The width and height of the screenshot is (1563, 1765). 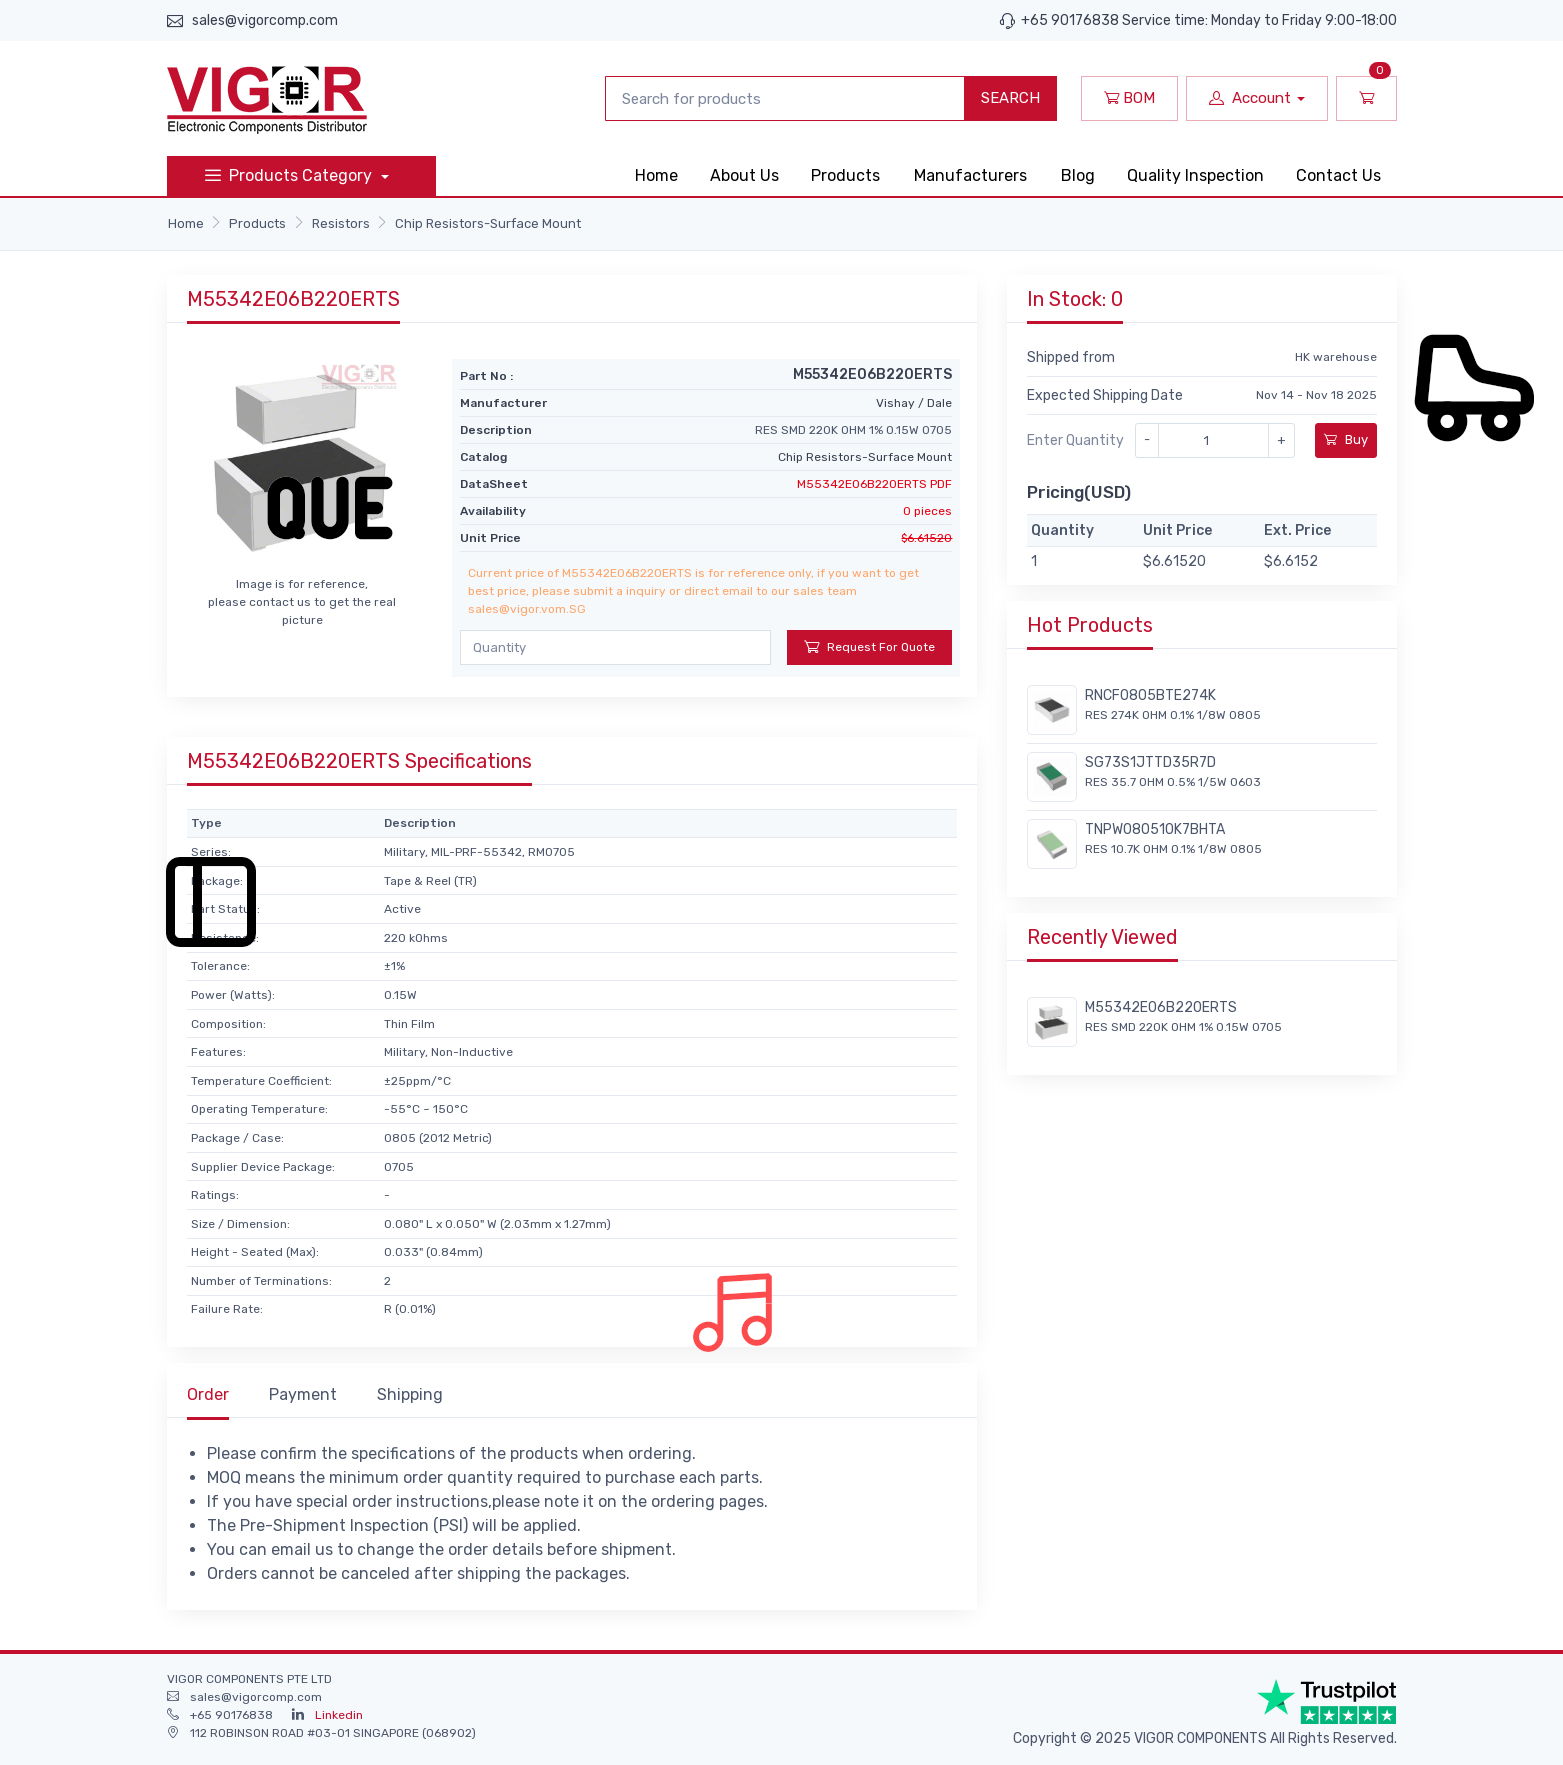 What do you see at coordinates (735, 1309) in the screenshot?
I see `access music files or audio content` at bounding box center [735, 1309].